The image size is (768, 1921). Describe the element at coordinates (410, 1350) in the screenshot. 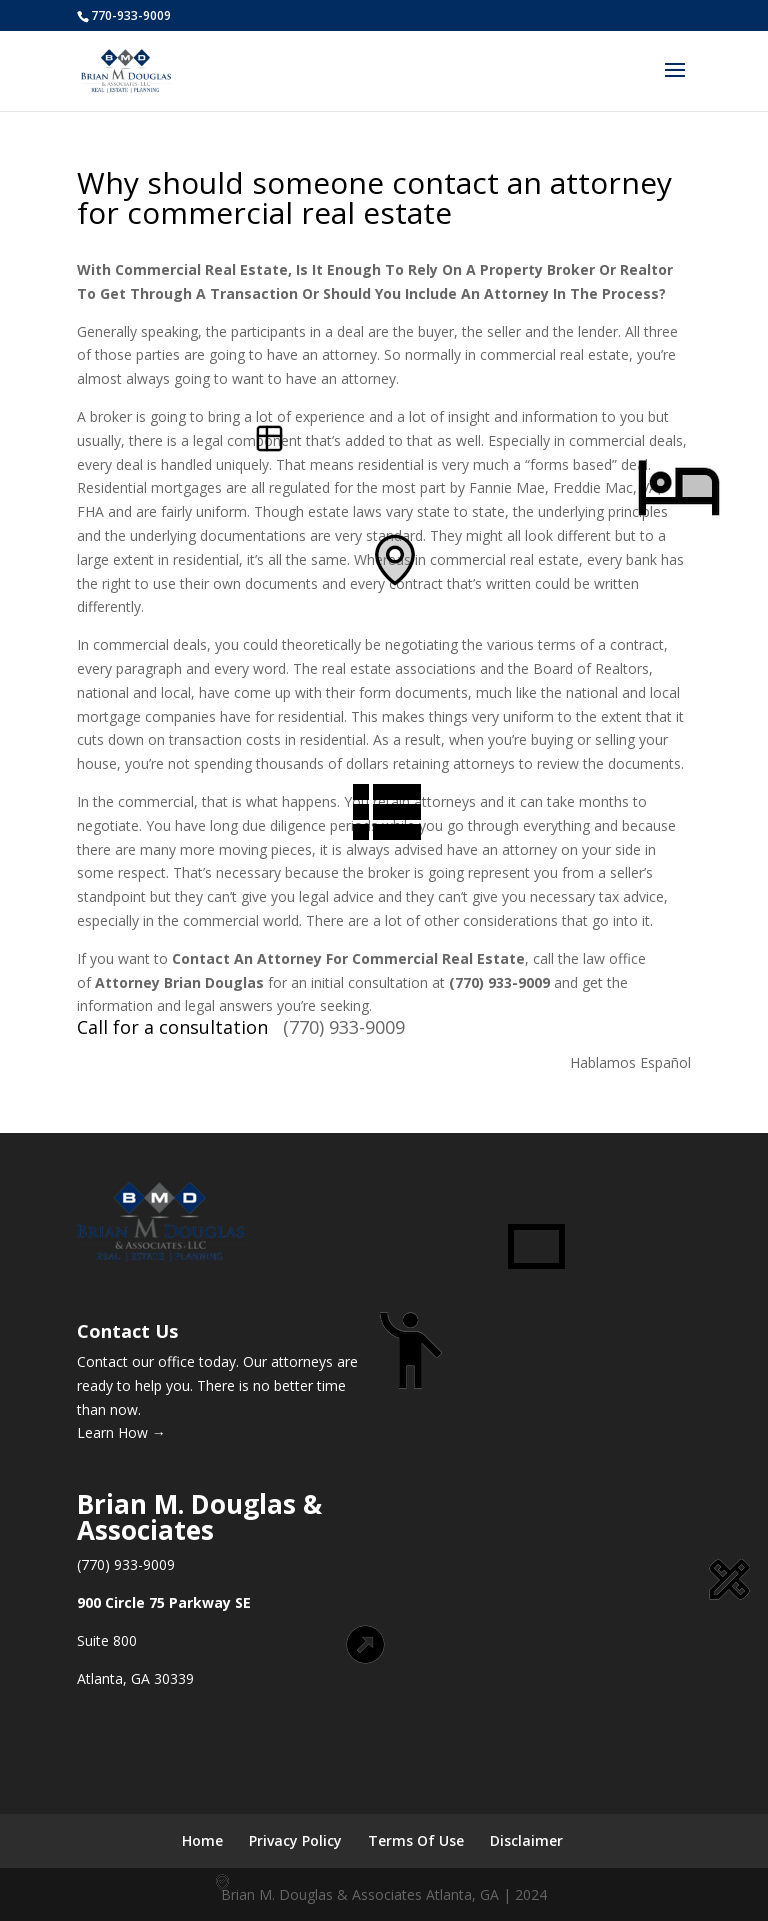

I see `access people or contacts` at that location.